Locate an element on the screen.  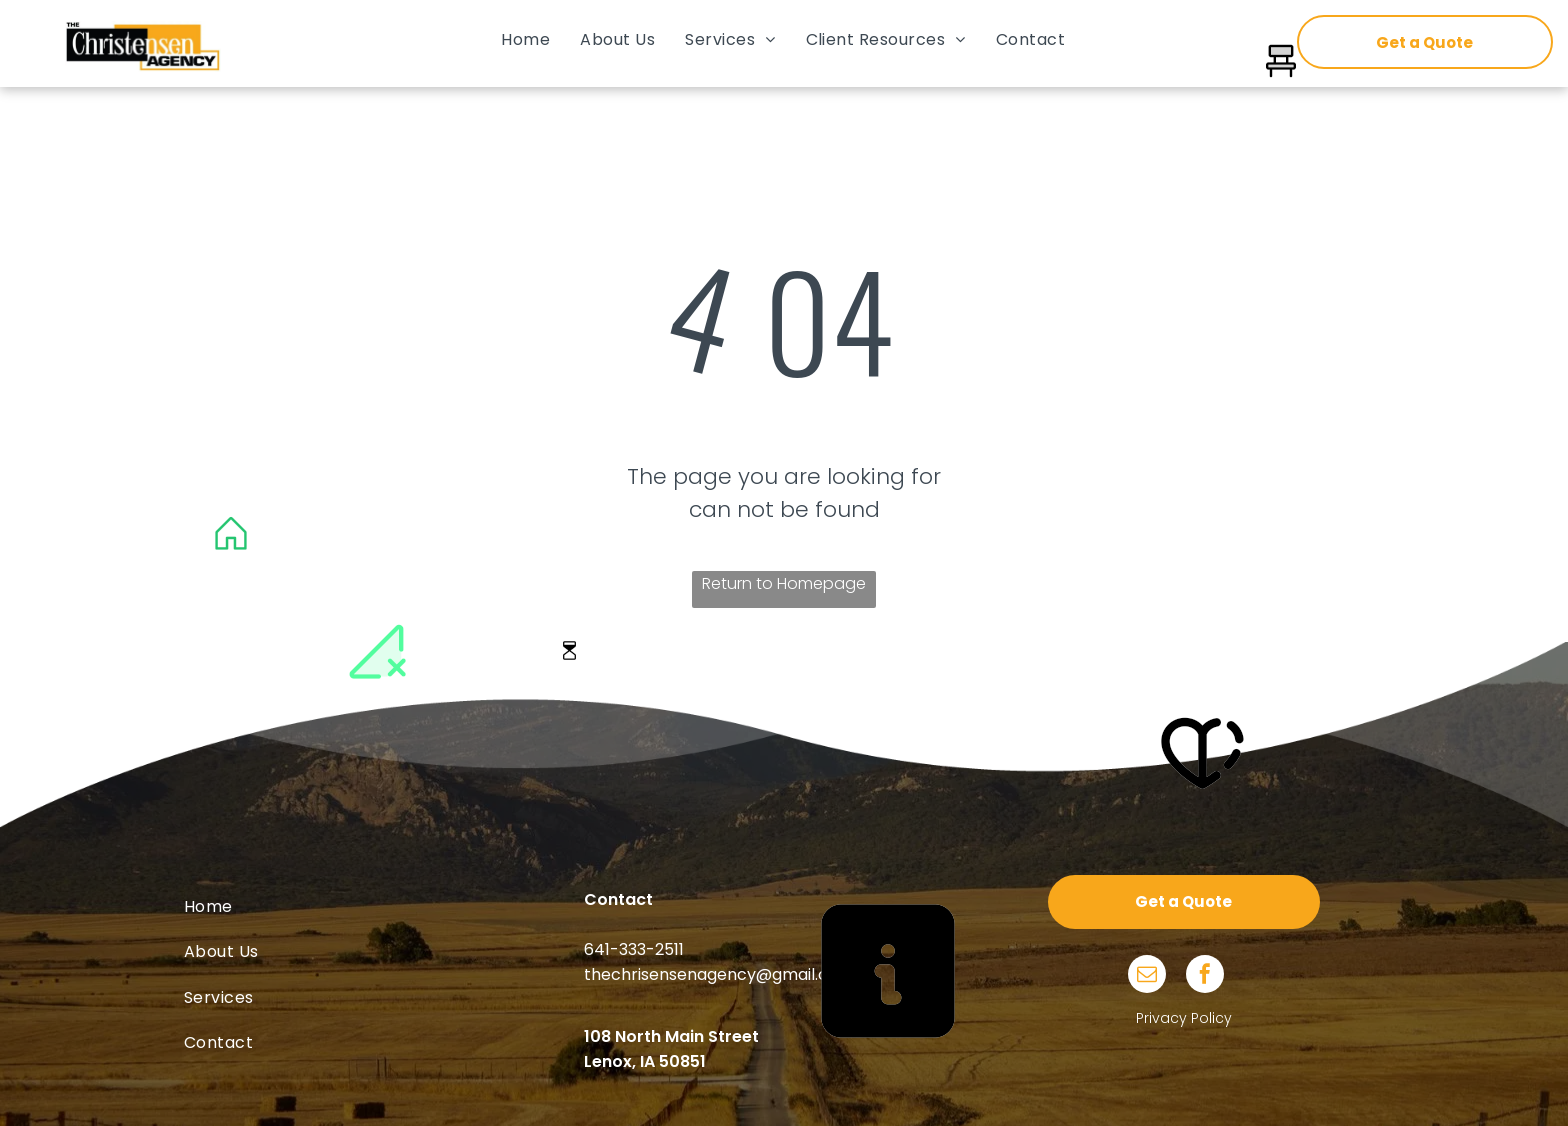
view more information or details is located at coordinates (888, 971).